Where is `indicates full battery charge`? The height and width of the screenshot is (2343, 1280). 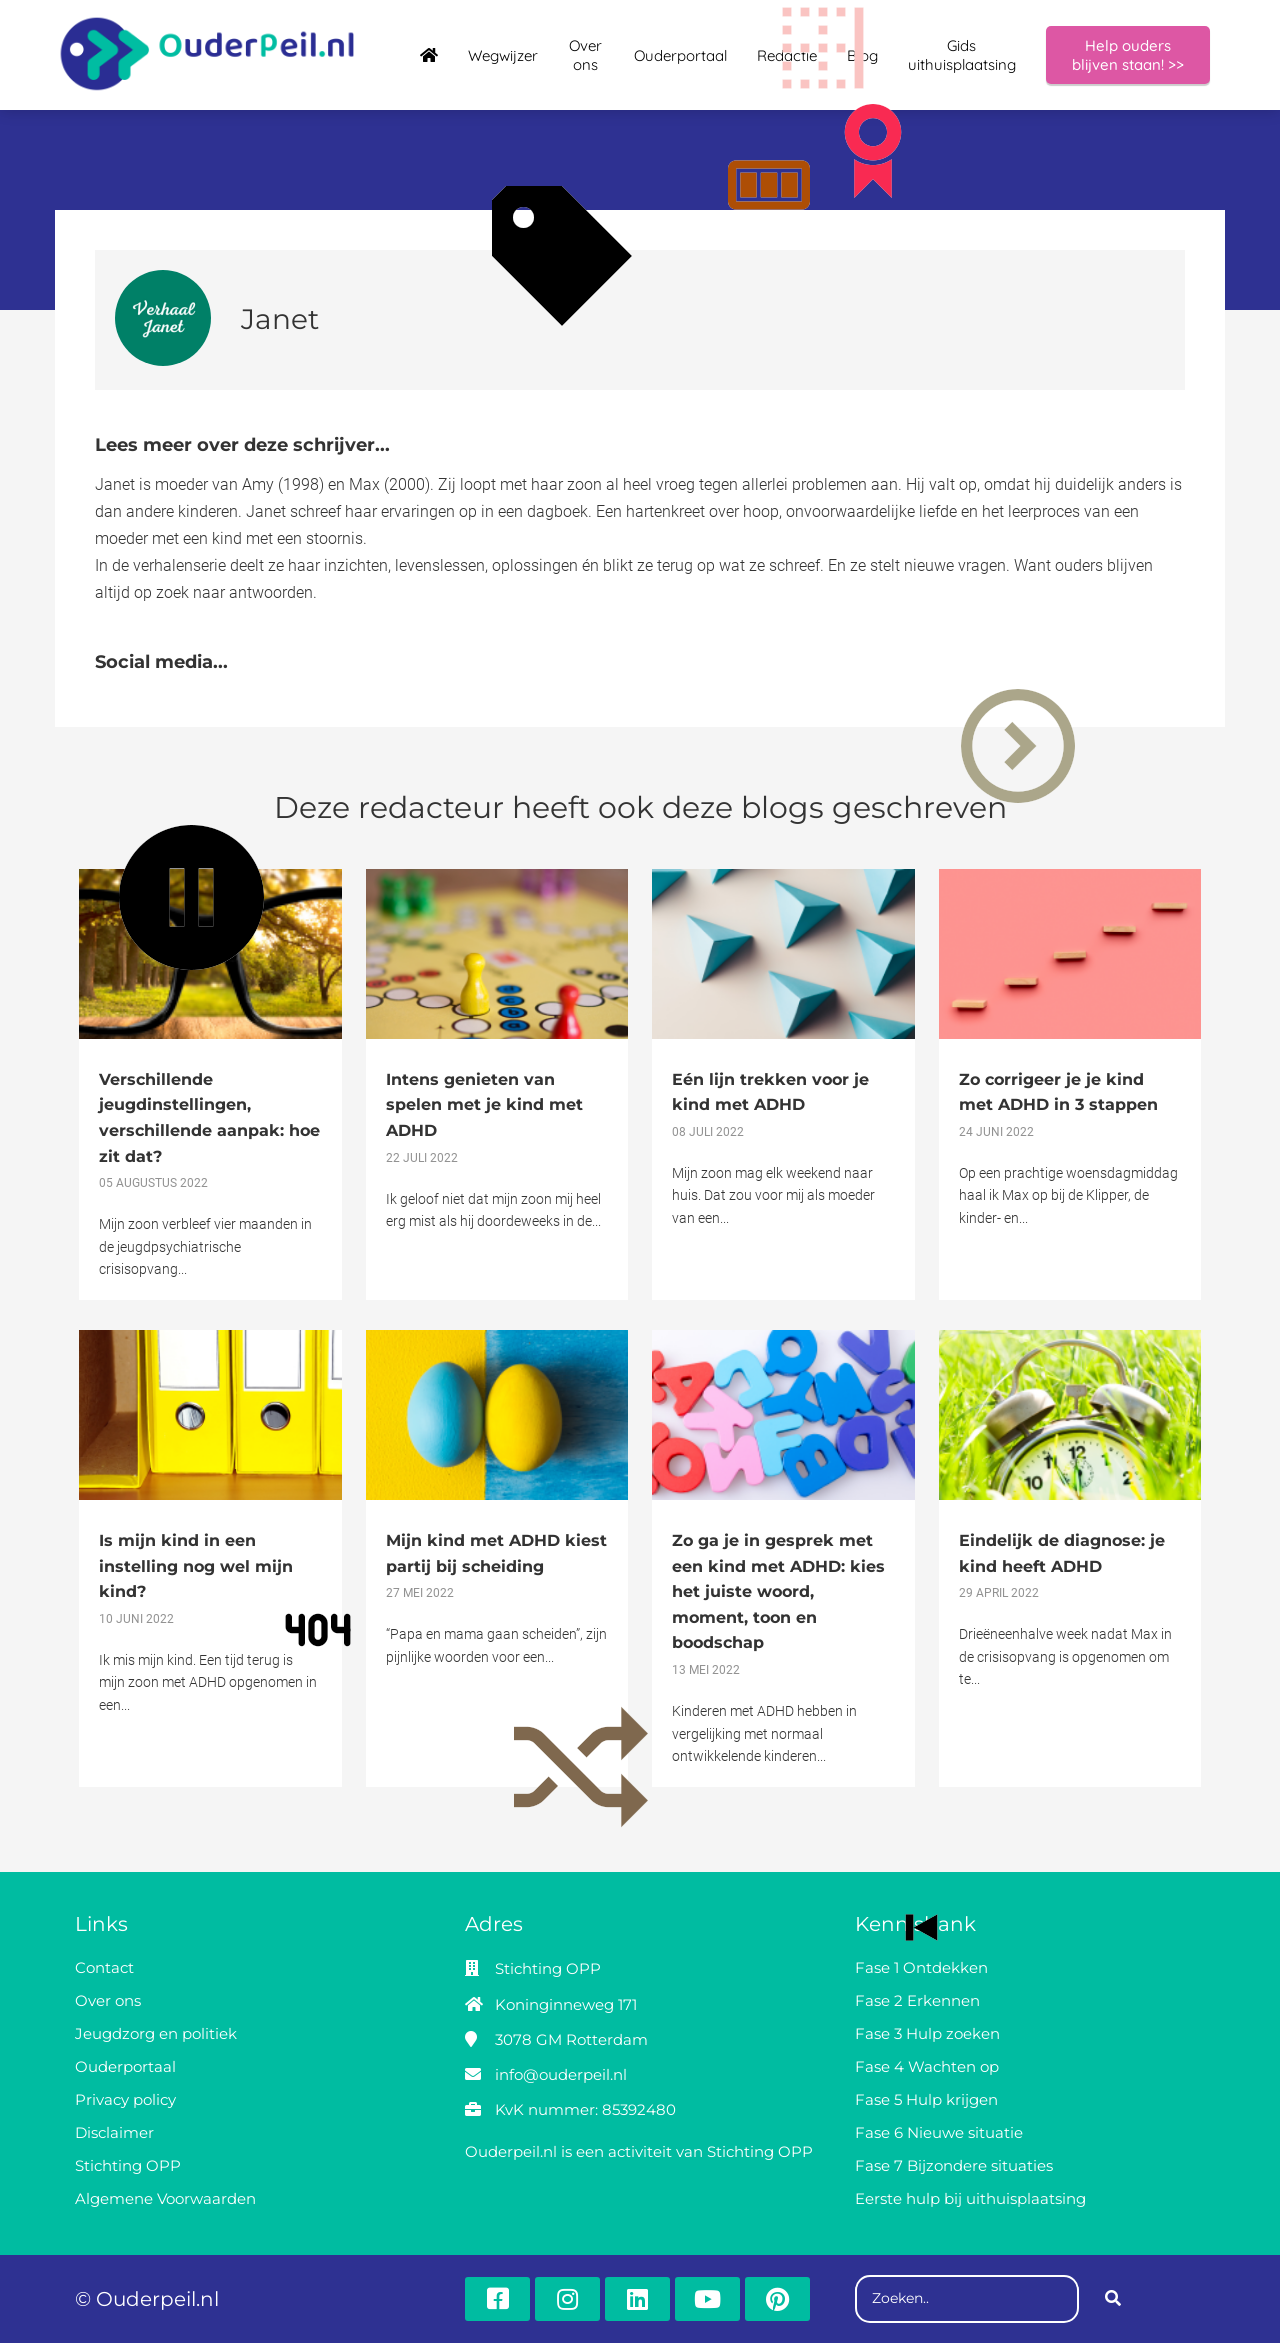
indicates full battery charge is located at coordinates (769, 185).